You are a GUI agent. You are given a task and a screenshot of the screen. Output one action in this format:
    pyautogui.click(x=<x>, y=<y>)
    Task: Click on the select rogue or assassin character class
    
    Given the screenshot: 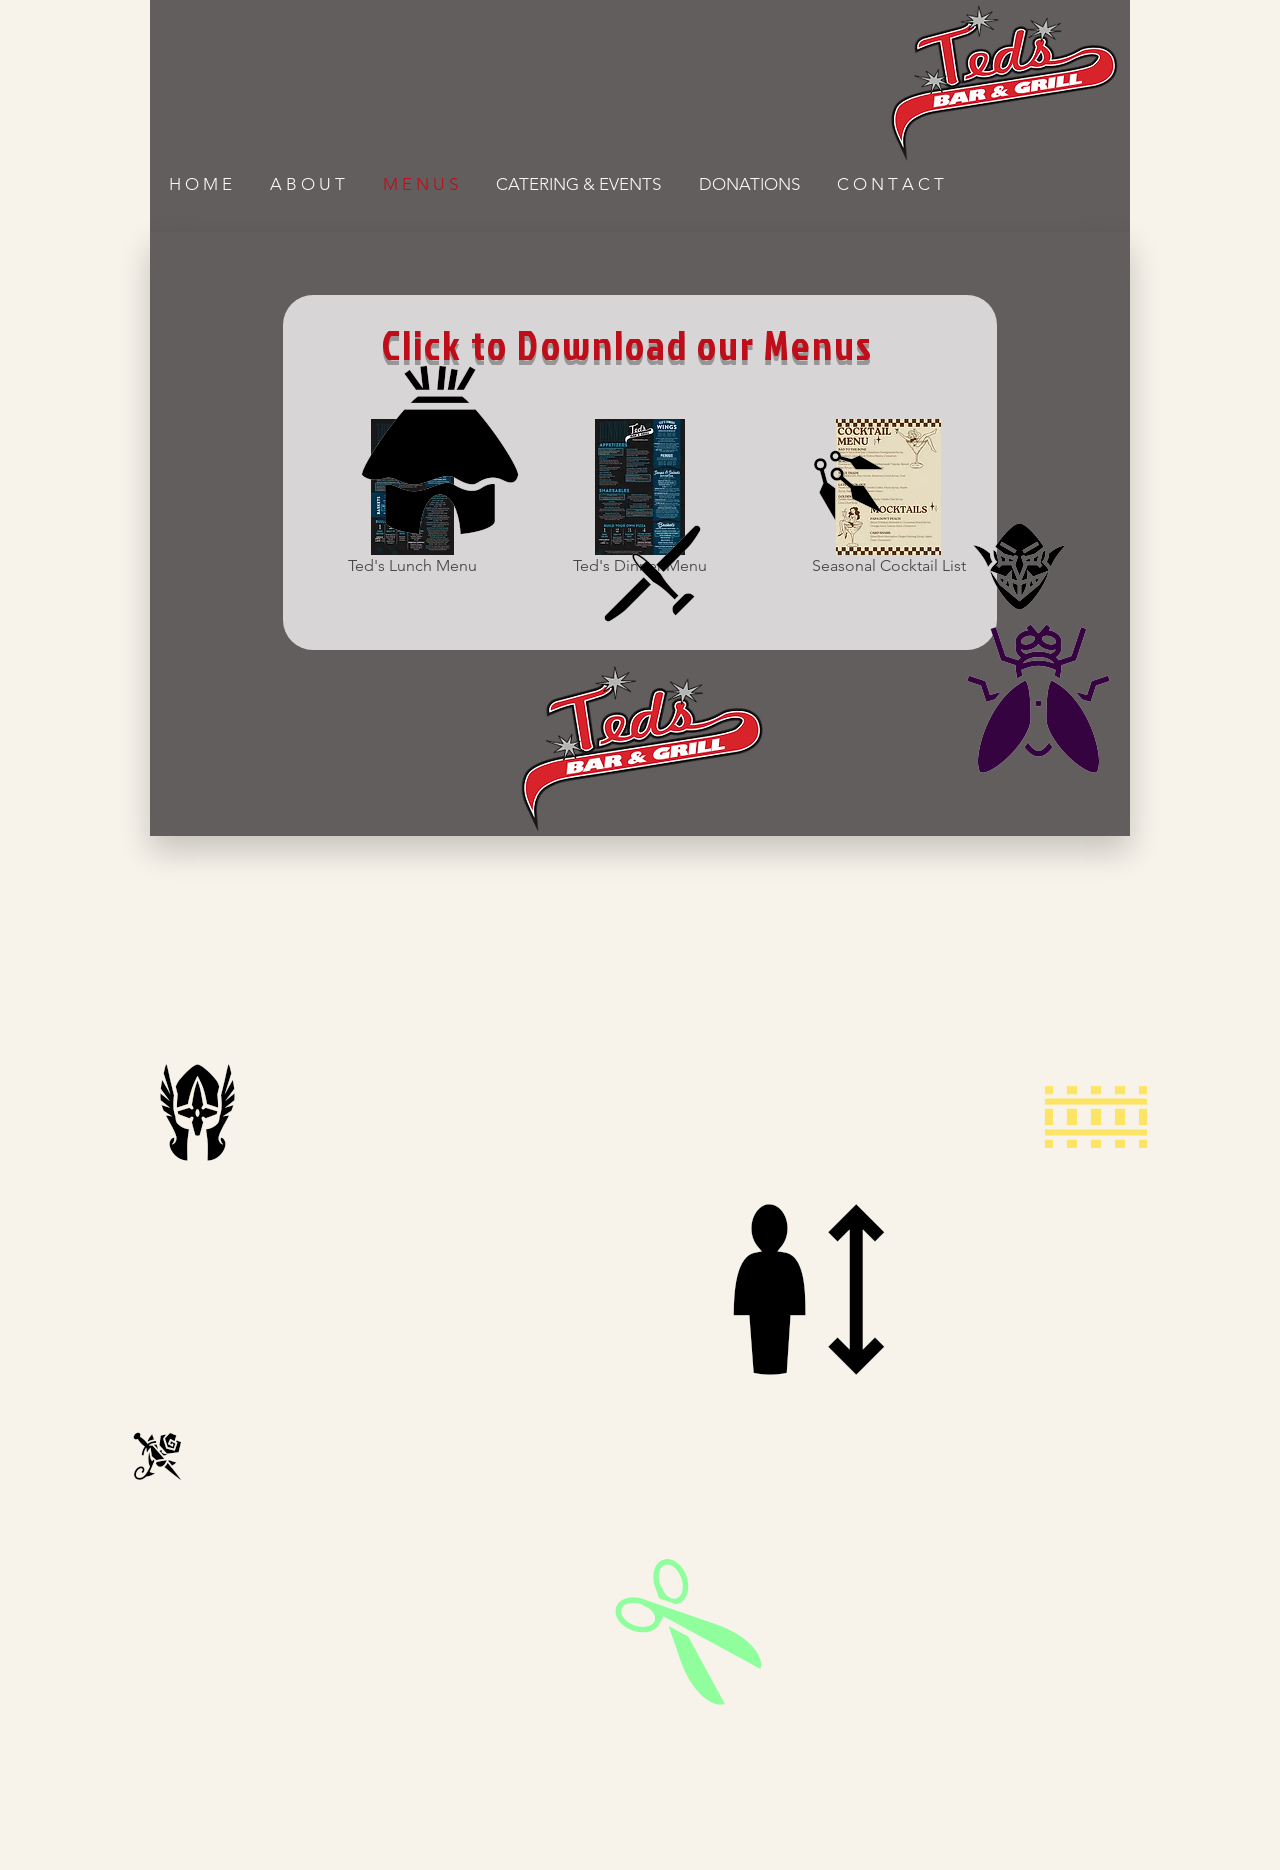 What is the action you would take?
    pyautogui.click(x=157, y=1456)
    